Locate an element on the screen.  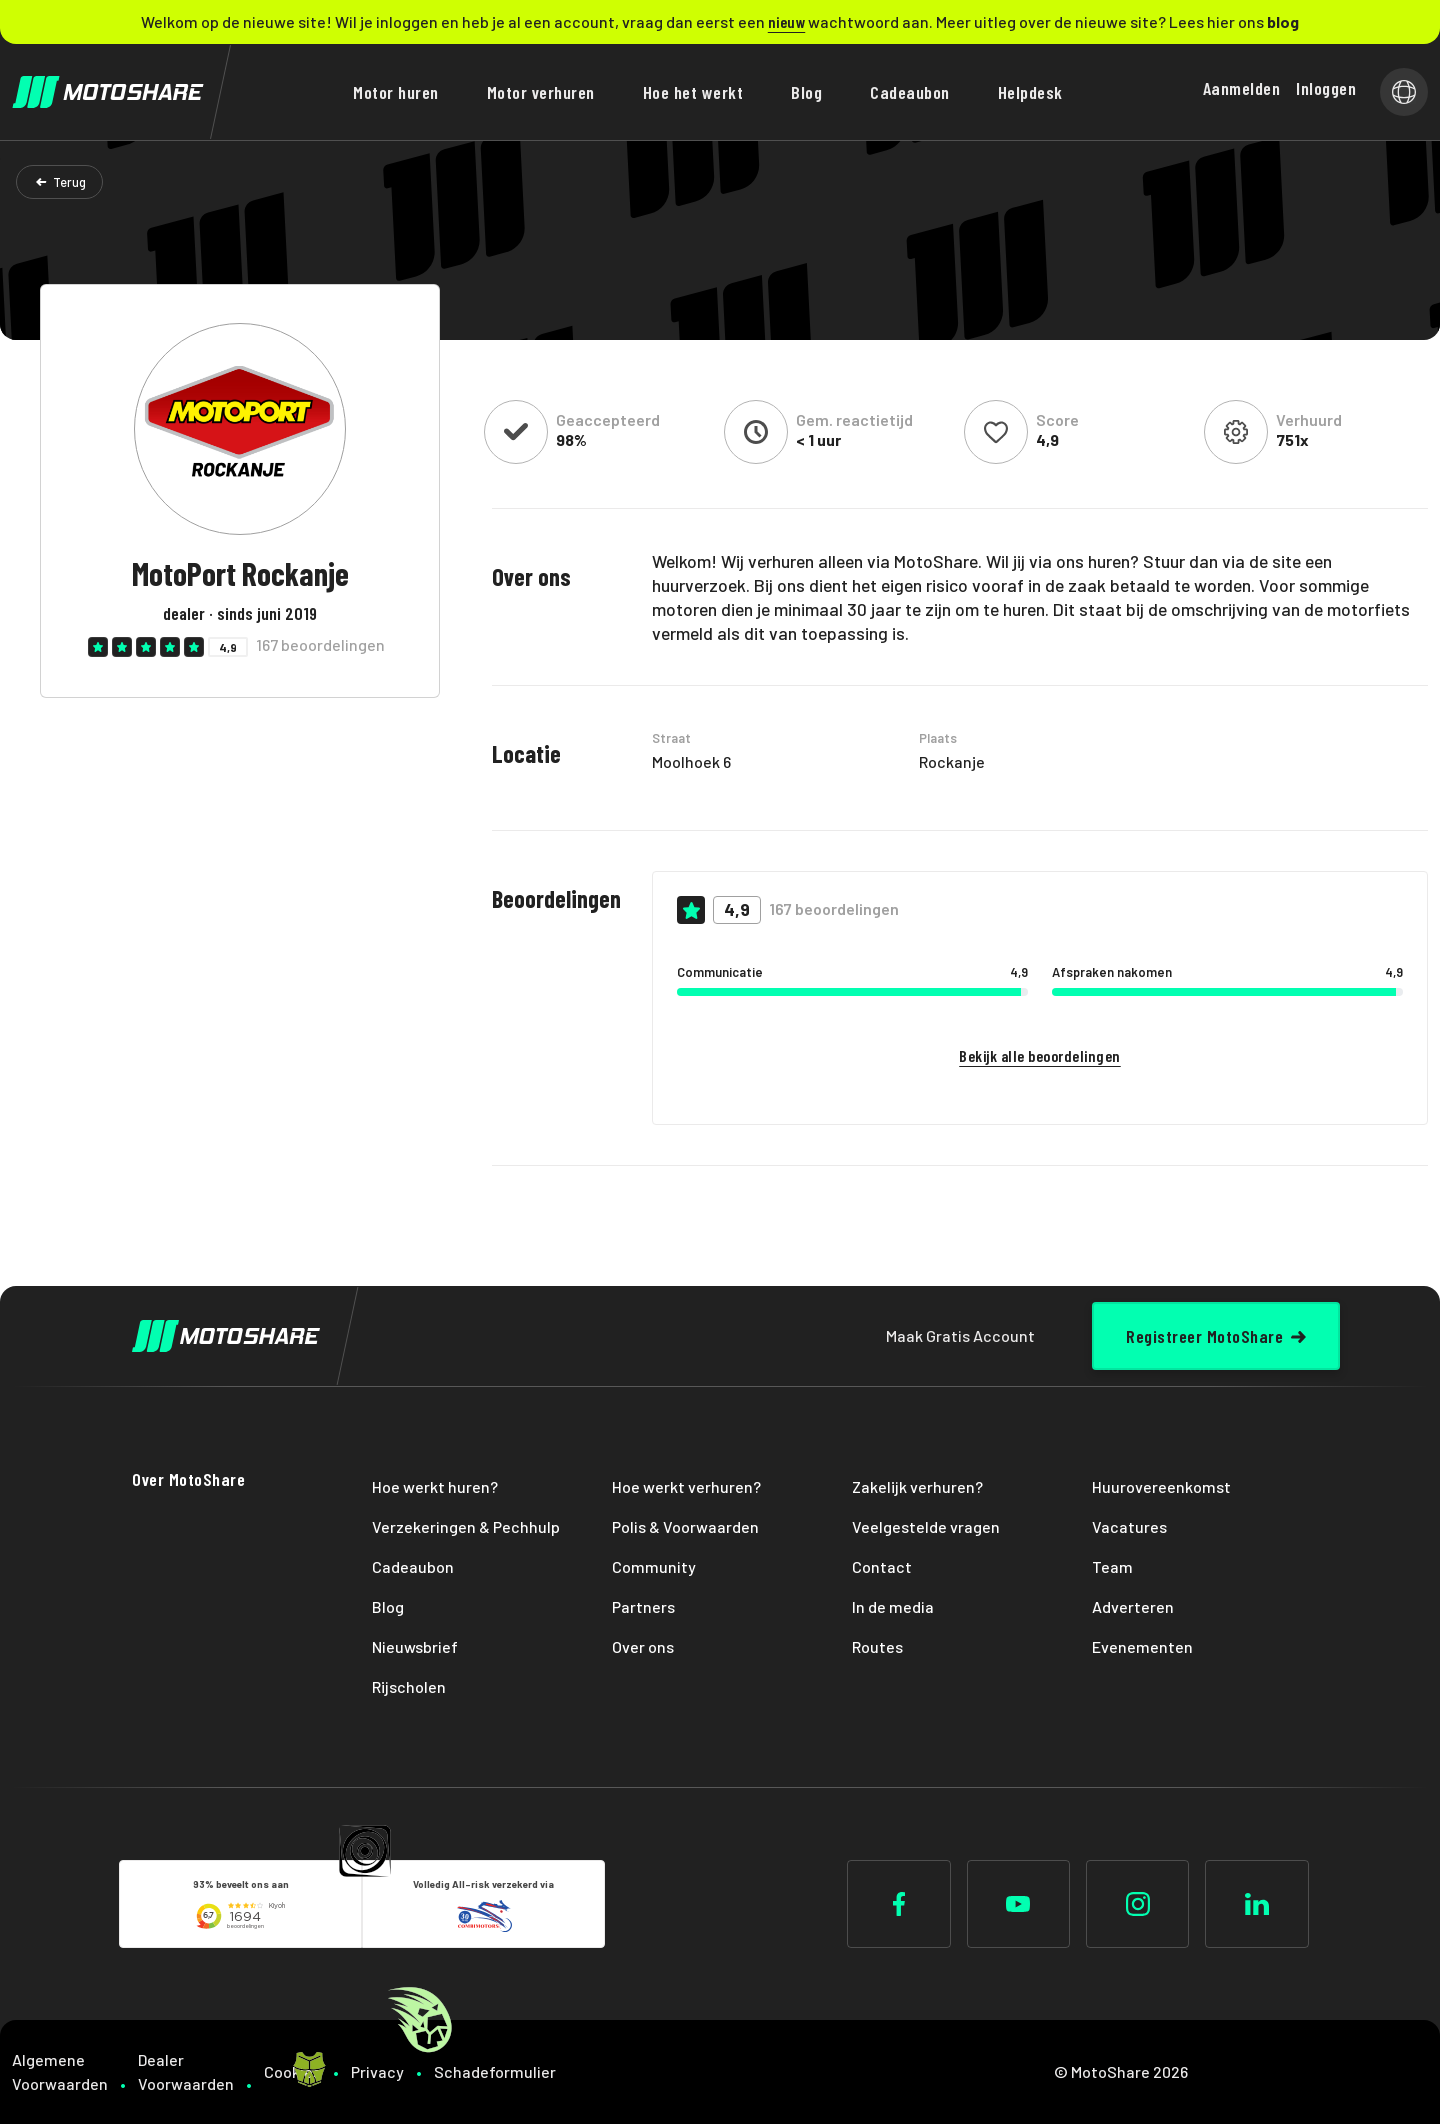
abstract decorative element or game asset is located at coordinates (365, 1851).